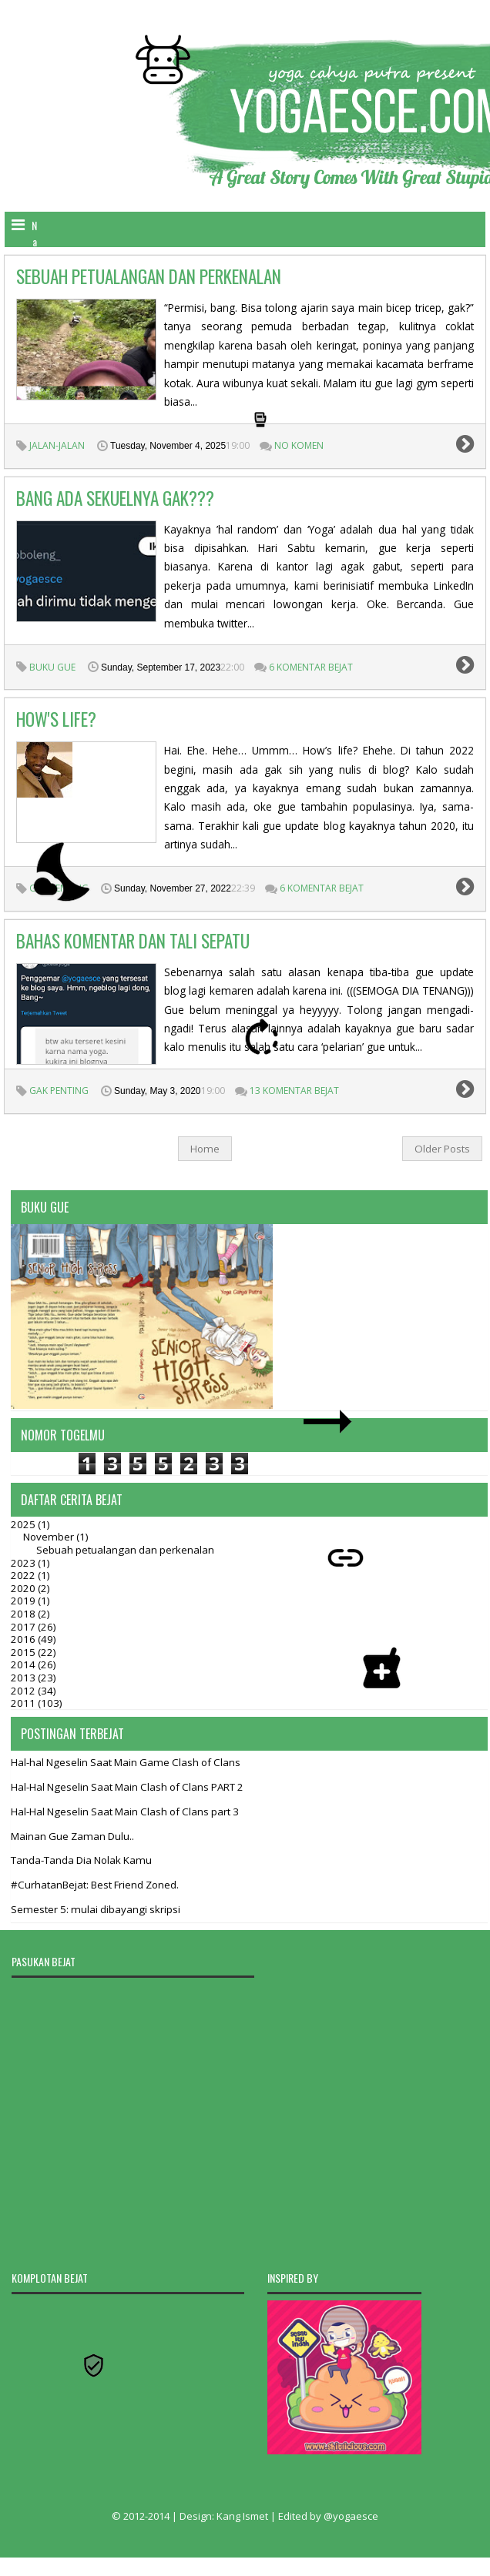 The width and height of the screenshot is (490, 2576). I want to click on find nearby pharmacies, so click(381, 1669).